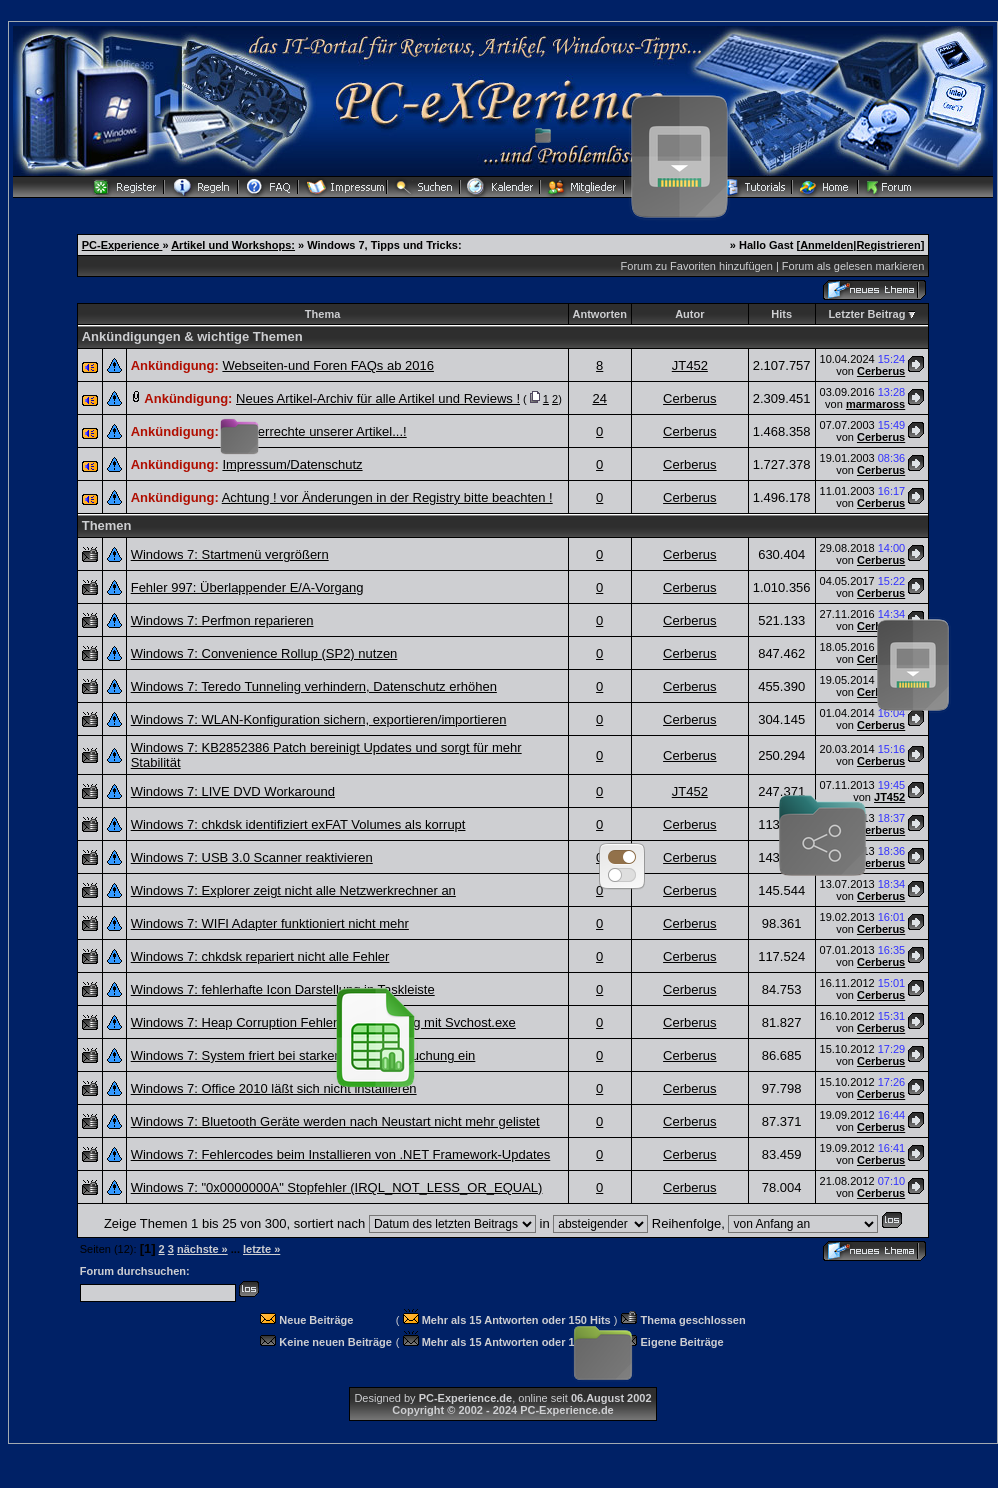 The image size is (998, 1488). Describe the element at coordinates (375, 1037) in the screenshot. I see `open a spreadsheet template file` at that location.